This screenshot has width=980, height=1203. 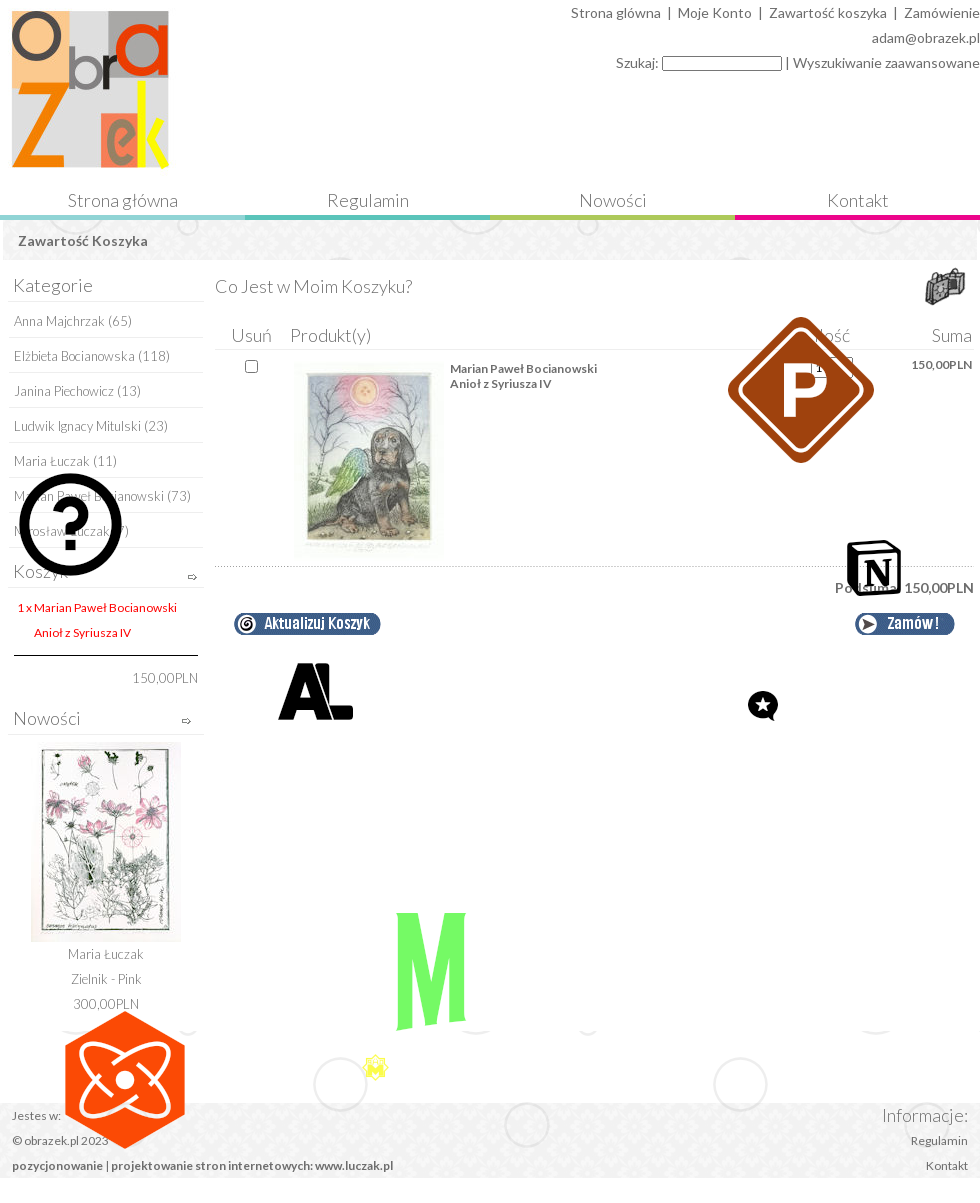 What do you see at coordinates (375, 1067) in the screenshot?
I see `cairo metro official app or service` at bounding box center [375, 1067].